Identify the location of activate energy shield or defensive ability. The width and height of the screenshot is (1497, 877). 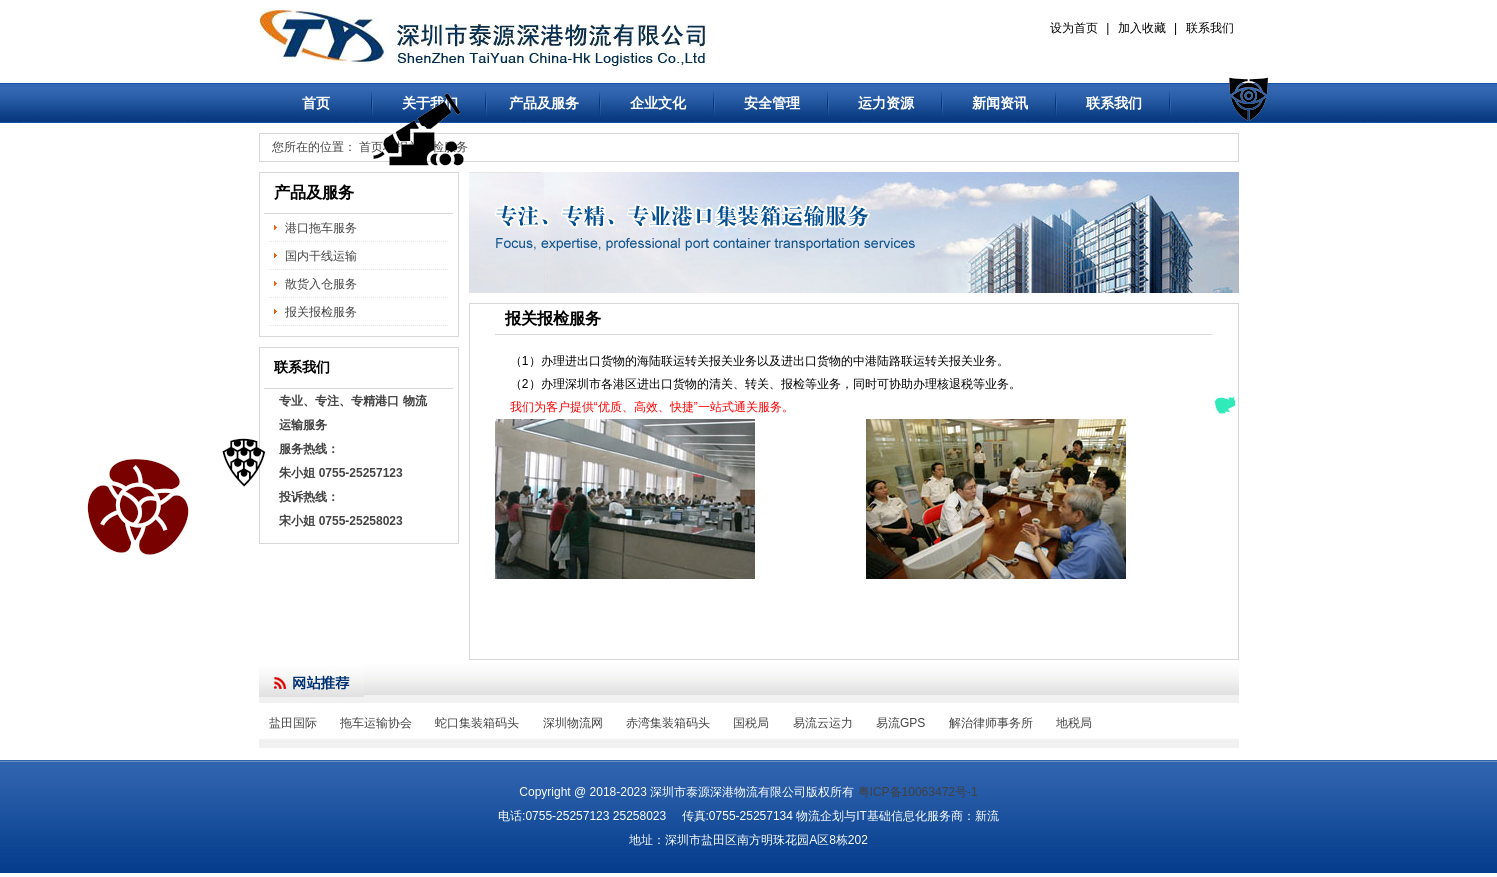
(244, 463).